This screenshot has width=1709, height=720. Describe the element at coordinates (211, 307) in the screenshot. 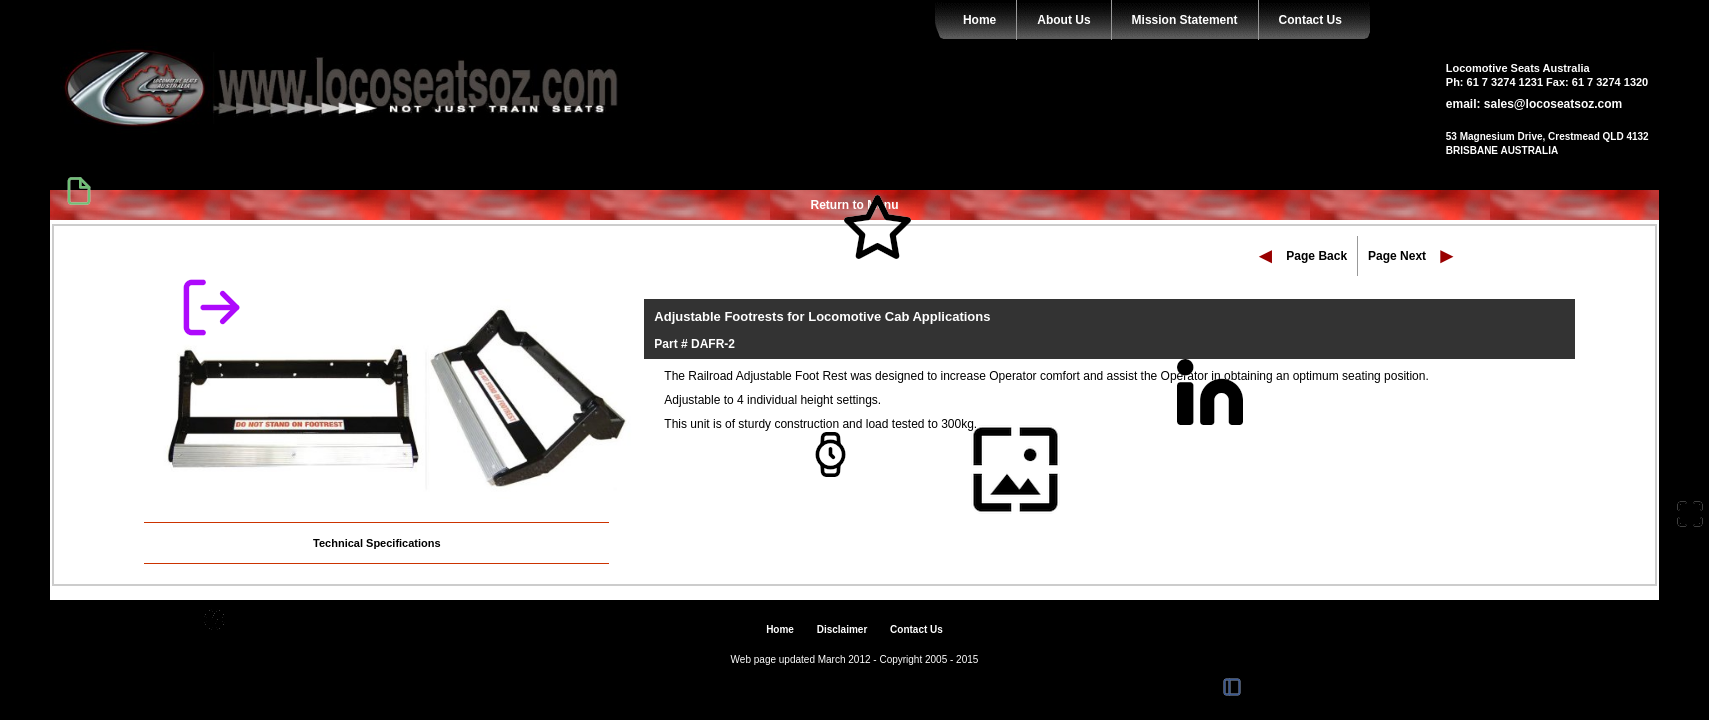

I see `log out of your account` at that location.